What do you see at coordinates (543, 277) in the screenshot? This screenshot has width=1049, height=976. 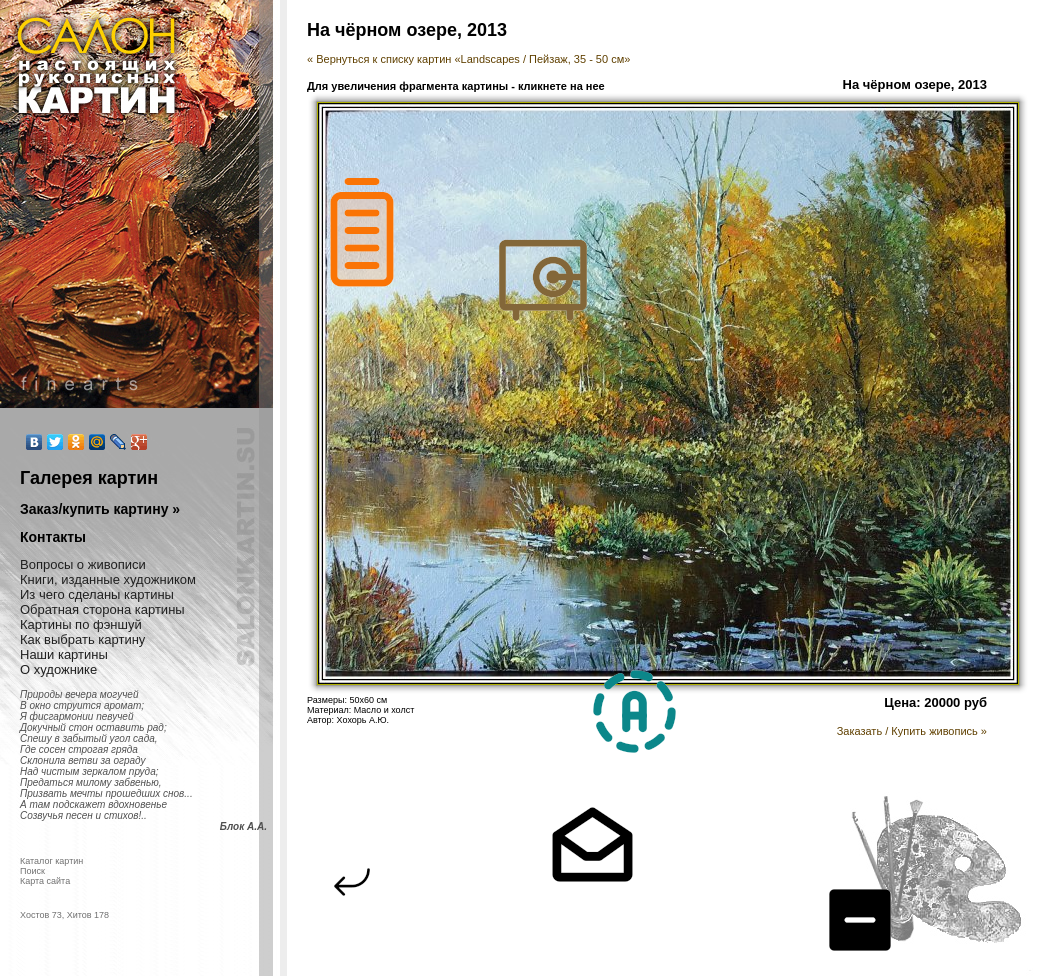 I see `access secure storage or vault` at bounding box center [543, 277].